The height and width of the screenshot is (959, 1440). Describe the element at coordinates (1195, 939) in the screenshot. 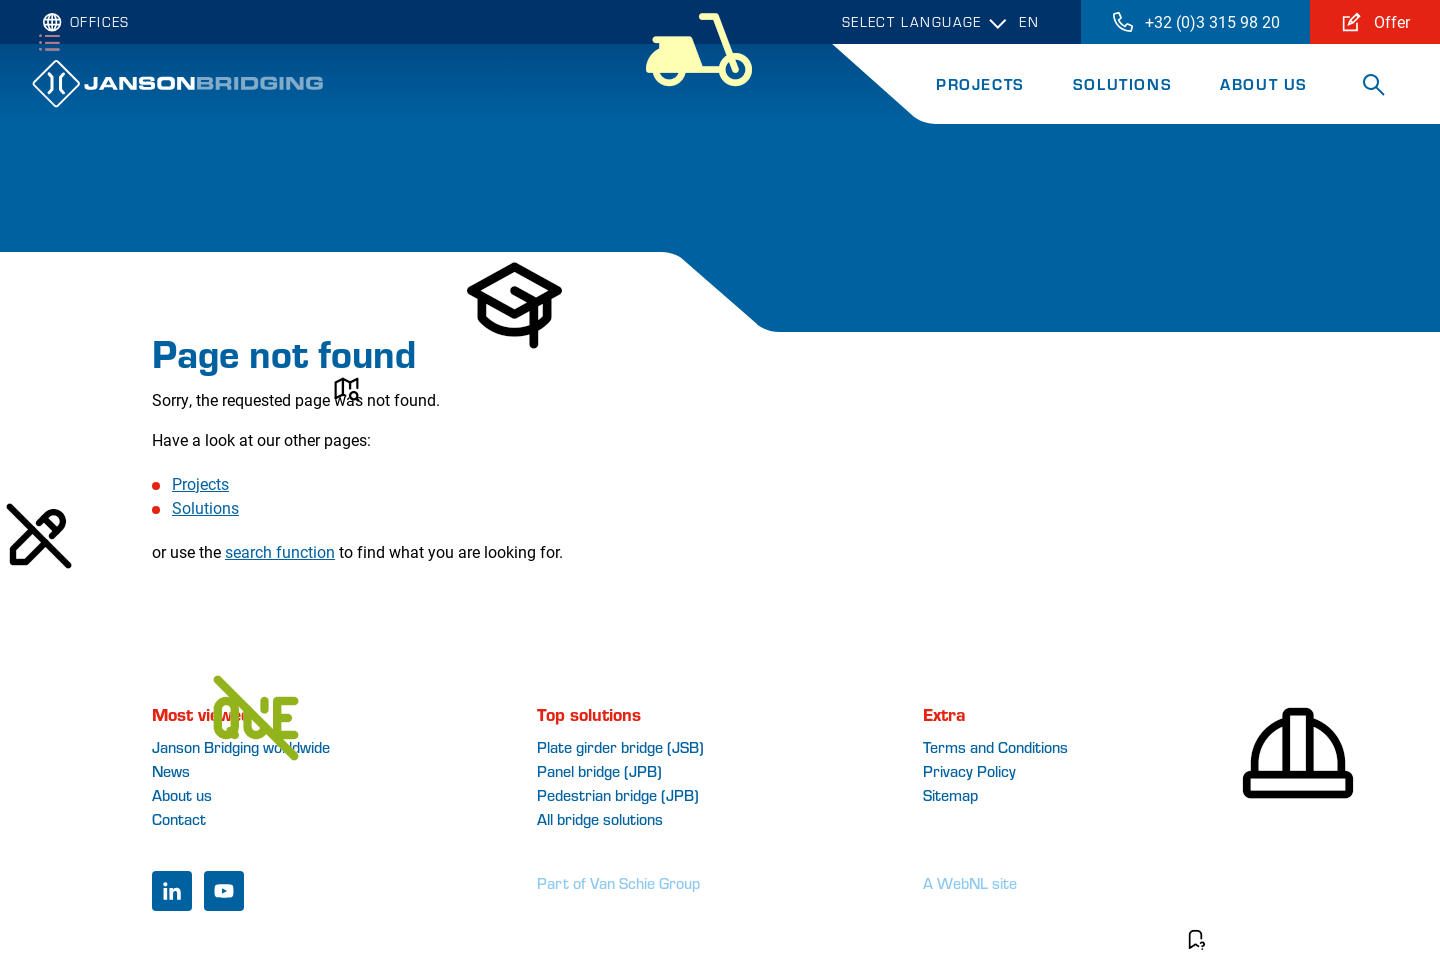

I see `access bookmark help or FAQ` at that location.